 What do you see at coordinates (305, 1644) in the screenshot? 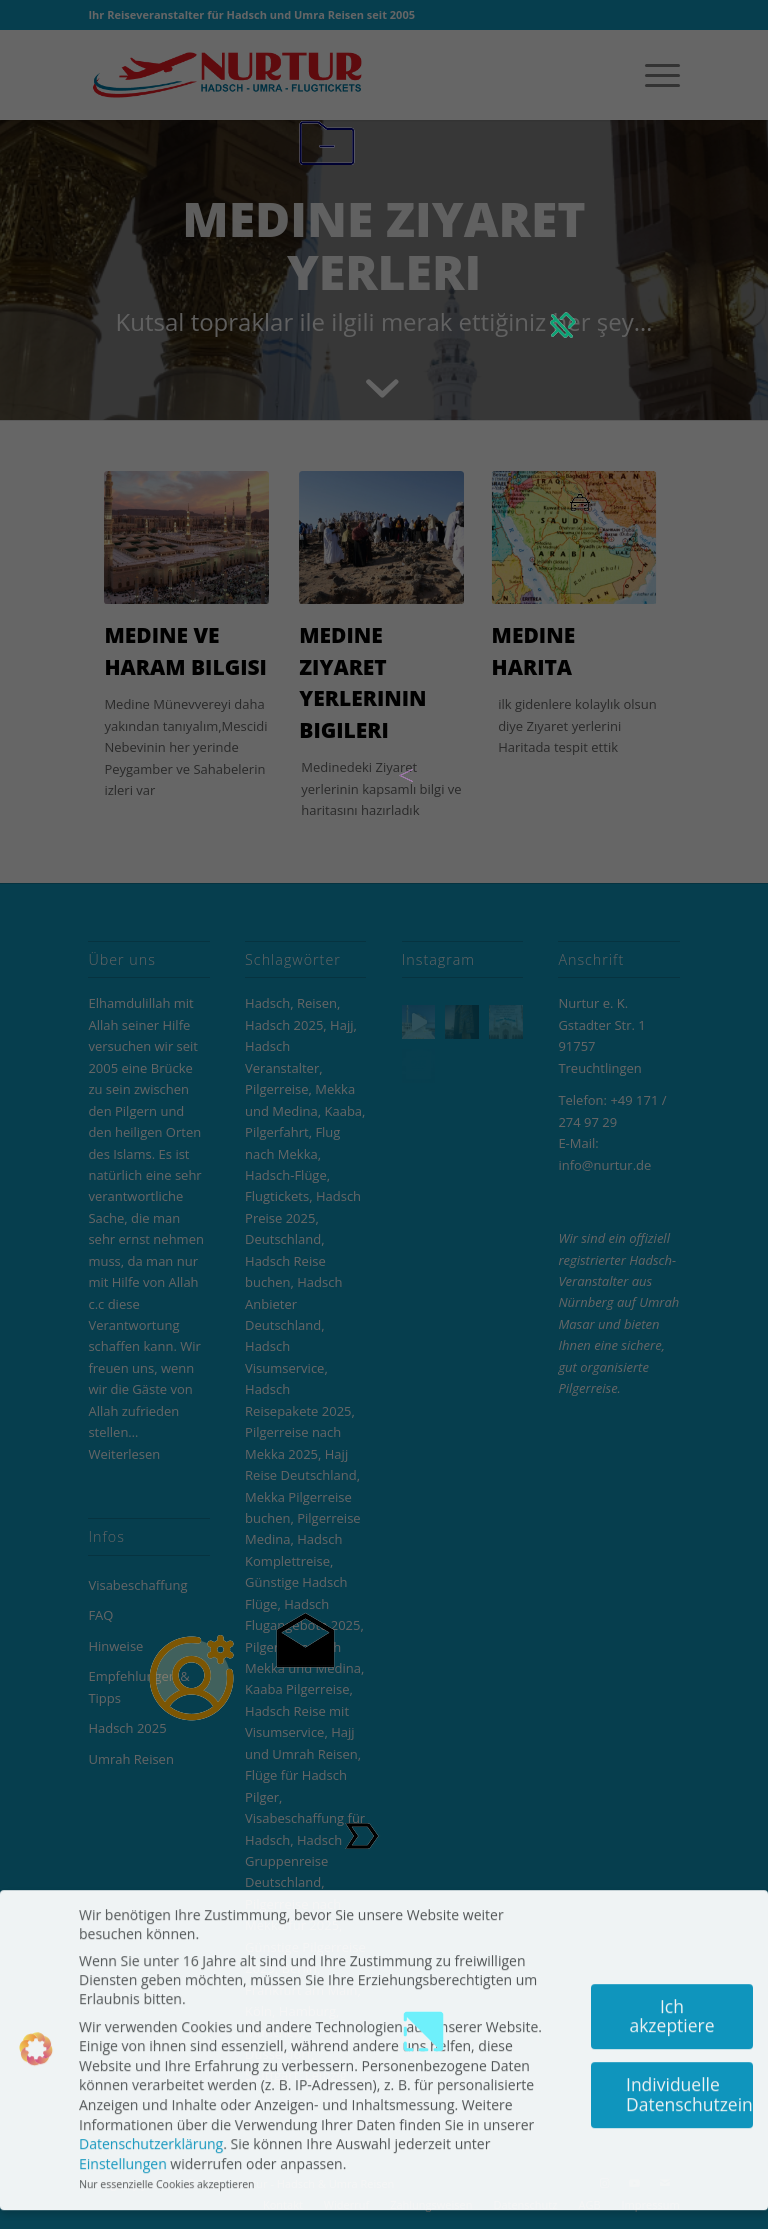
I see `view drafts folder` at bounding box center [305, 1644].